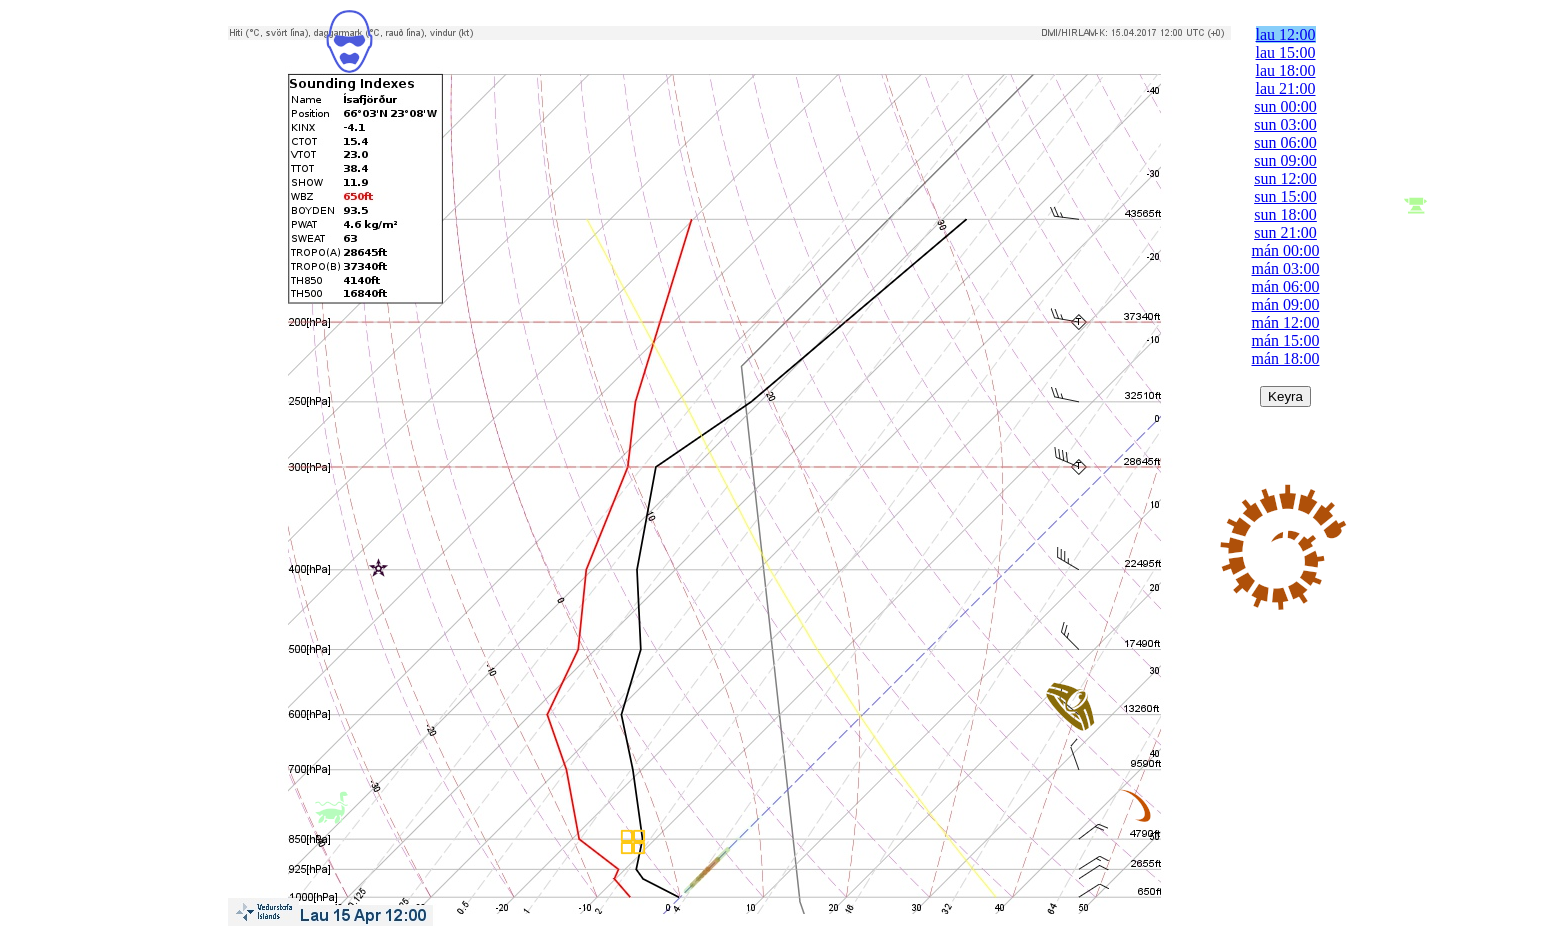  What do you see at coordinates (1415, 204) in the screenshot?
I see `access crafting or blacksmith features` at bounding box center [1415, 204].